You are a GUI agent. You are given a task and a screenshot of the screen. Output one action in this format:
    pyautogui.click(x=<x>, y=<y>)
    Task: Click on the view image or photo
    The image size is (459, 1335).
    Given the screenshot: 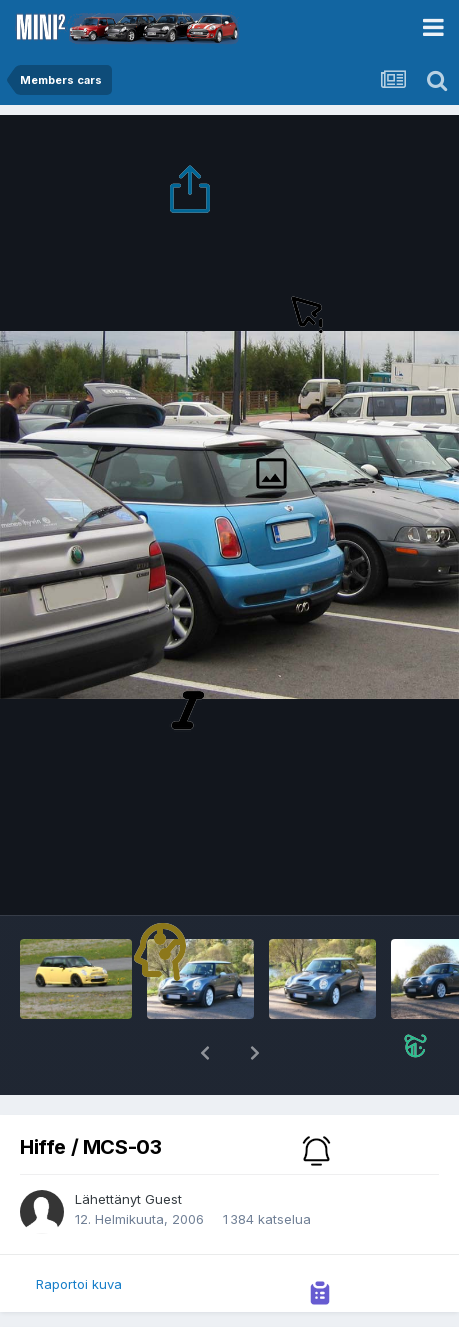 What is the action you would take?
    pyautogui.click(x=271, y=473)
    